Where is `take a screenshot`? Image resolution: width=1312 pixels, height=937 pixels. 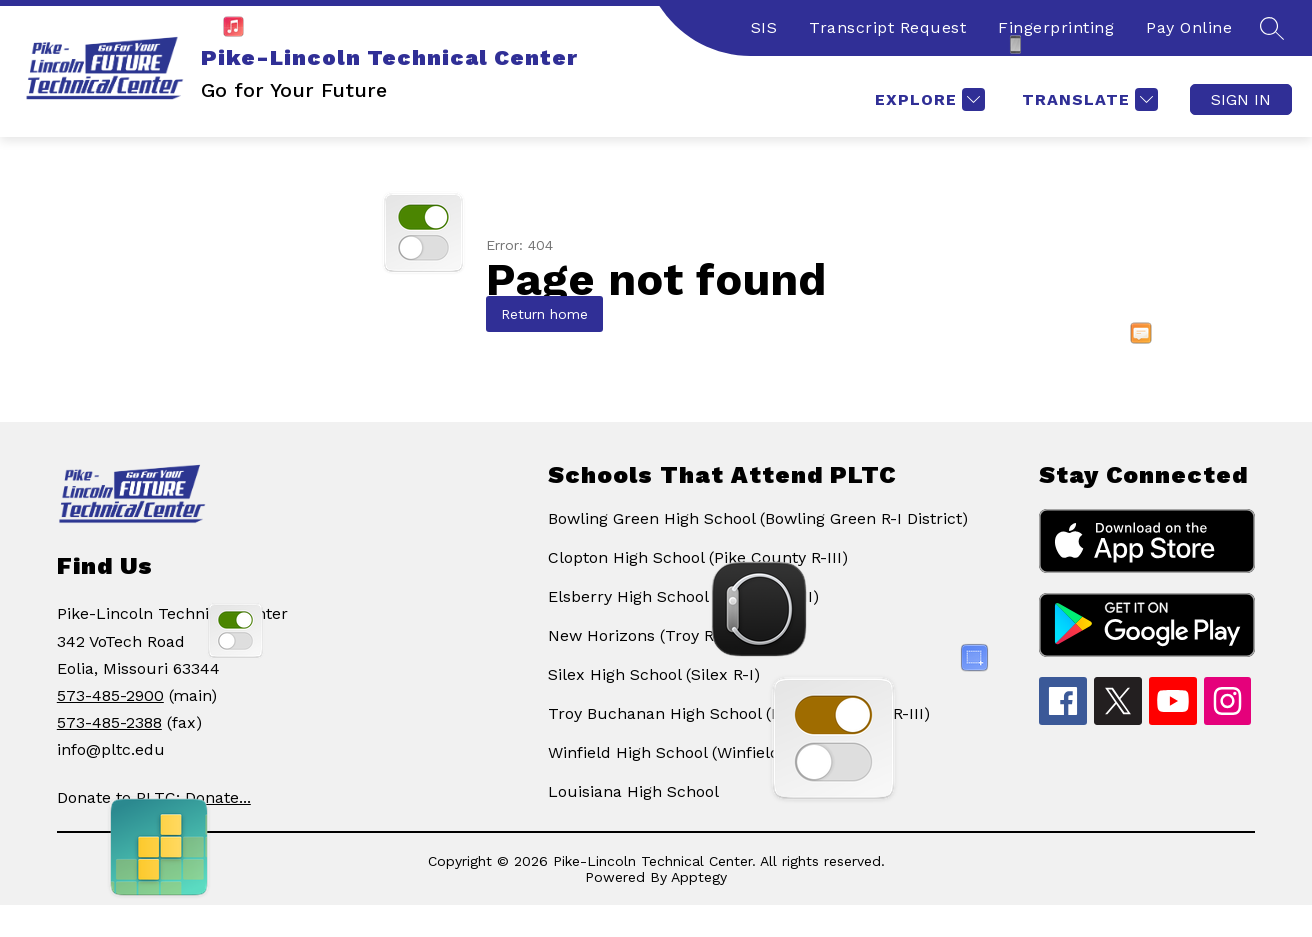
take a screenshot is located at coordinates (974, 657).